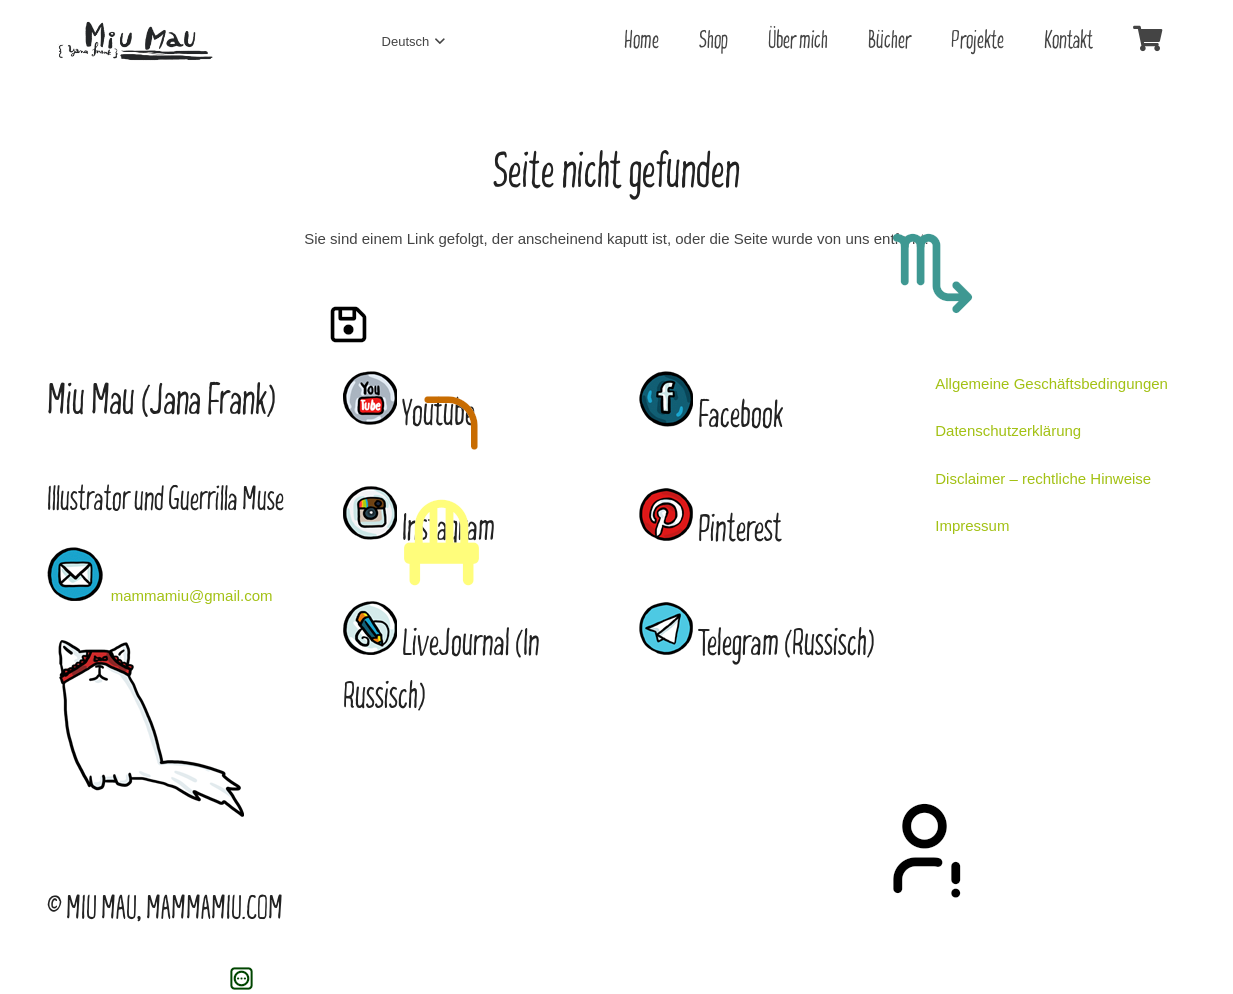  What do you see at coordinates (241, 978) in the screenshot?
I see `tumble dry on medium heat setting` at bounding box center [241, 978].